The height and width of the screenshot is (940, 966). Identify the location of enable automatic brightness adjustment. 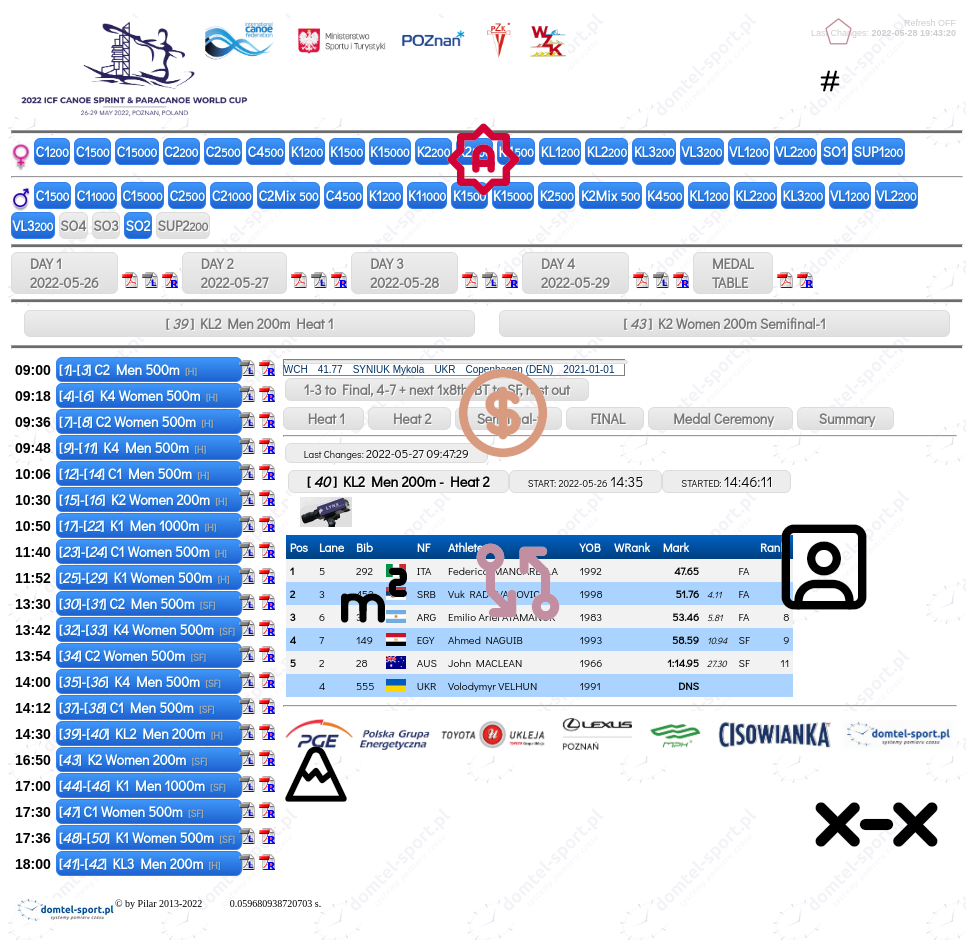
(483, 159).